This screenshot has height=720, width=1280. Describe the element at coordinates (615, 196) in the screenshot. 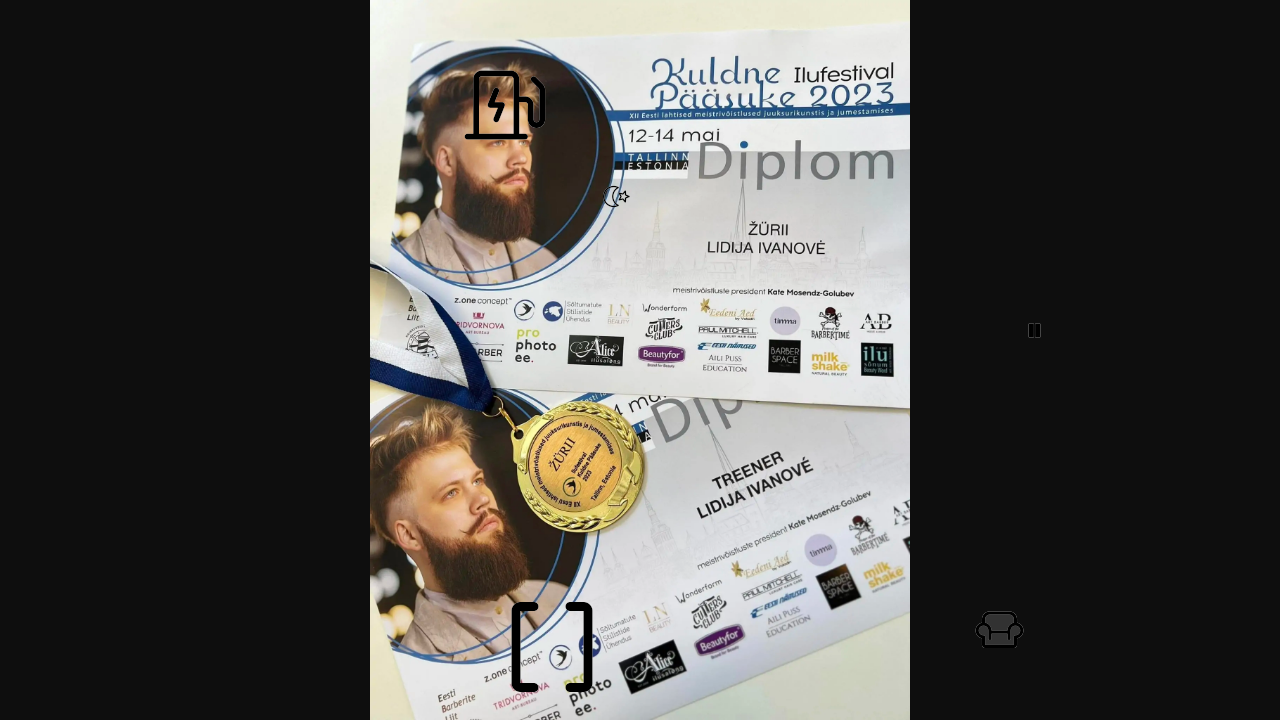

I see `toggle islamic calendar or prayer times` at that location.